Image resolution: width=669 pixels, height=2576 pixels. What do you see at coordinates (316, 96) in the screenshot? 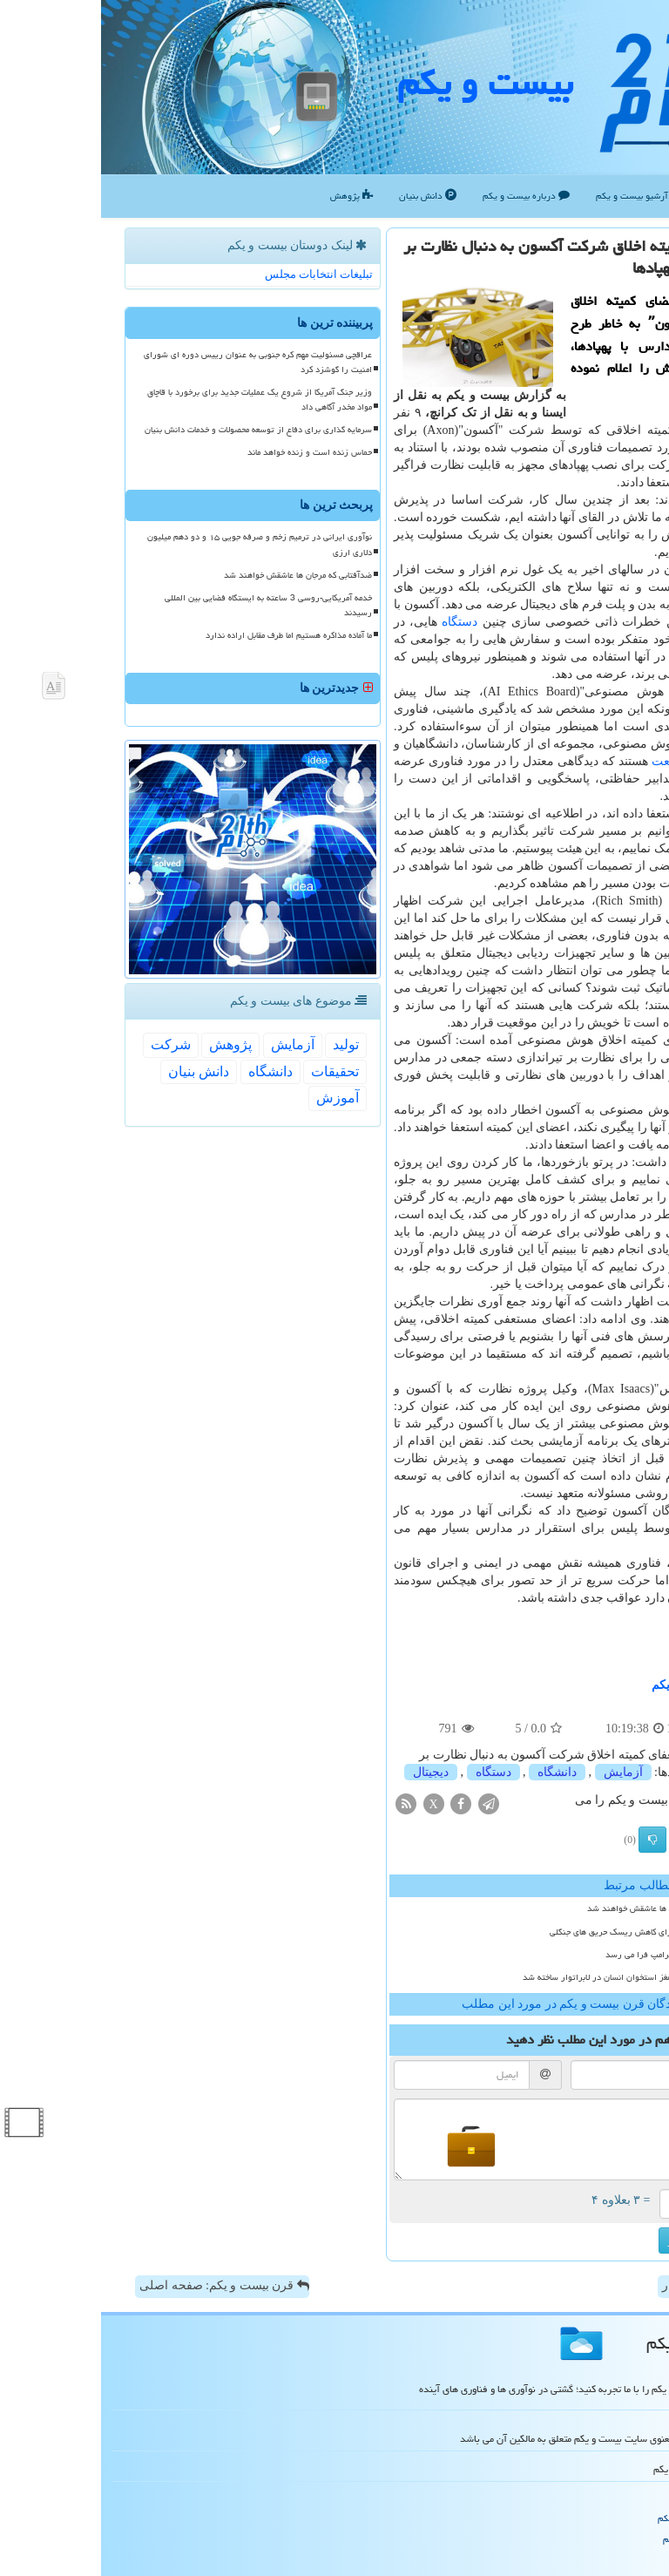
I see `NES game ROM file` at bounding box center [316, 96].